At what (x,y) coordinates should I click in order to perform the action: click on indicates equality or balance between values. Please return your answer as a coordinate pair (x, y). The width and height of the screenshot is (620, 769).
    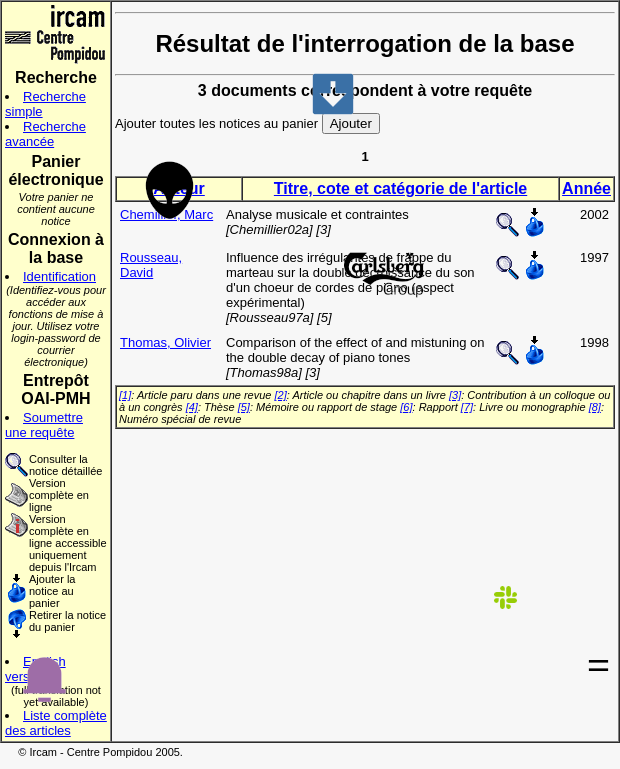
    Looking at the image, I should click on (598, 665).